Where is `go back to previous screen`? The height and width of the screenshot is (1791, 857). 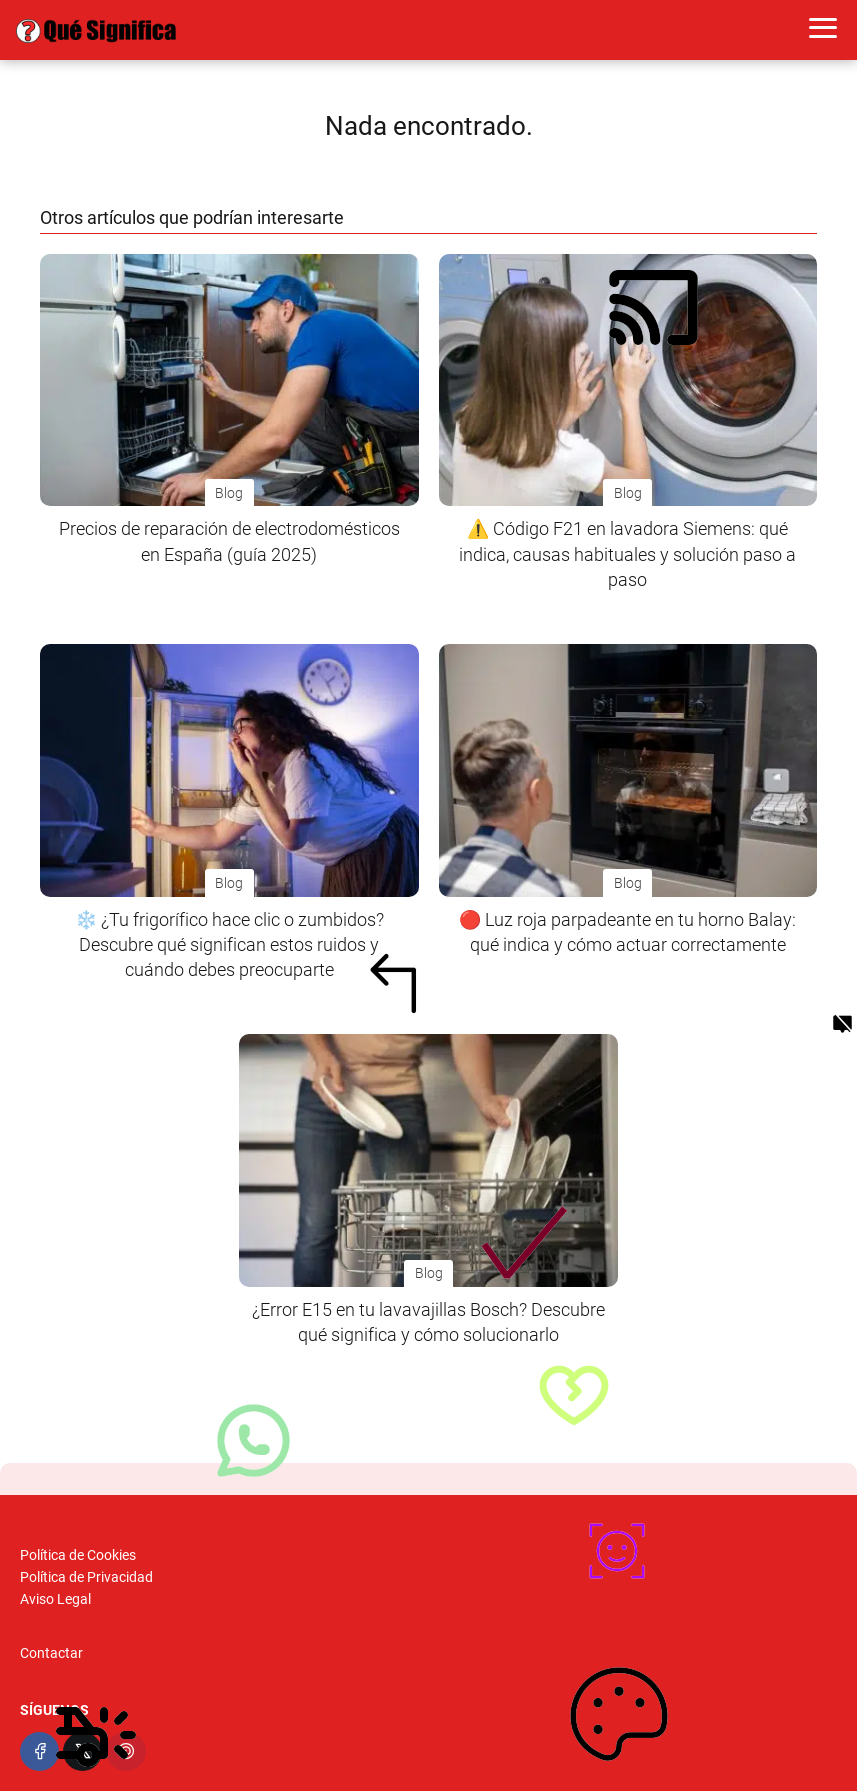
go back to previous screen is located at coordinates (395, 983).